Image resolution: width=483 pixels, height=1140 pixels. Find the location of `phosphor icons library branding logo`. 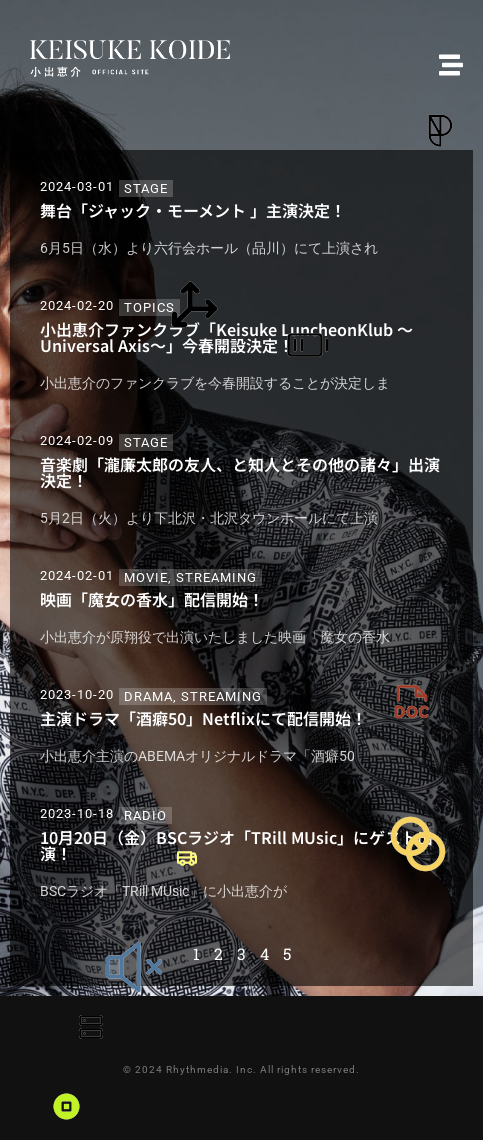

phosphor icons library branding logo is located at coordinates (438, 129).